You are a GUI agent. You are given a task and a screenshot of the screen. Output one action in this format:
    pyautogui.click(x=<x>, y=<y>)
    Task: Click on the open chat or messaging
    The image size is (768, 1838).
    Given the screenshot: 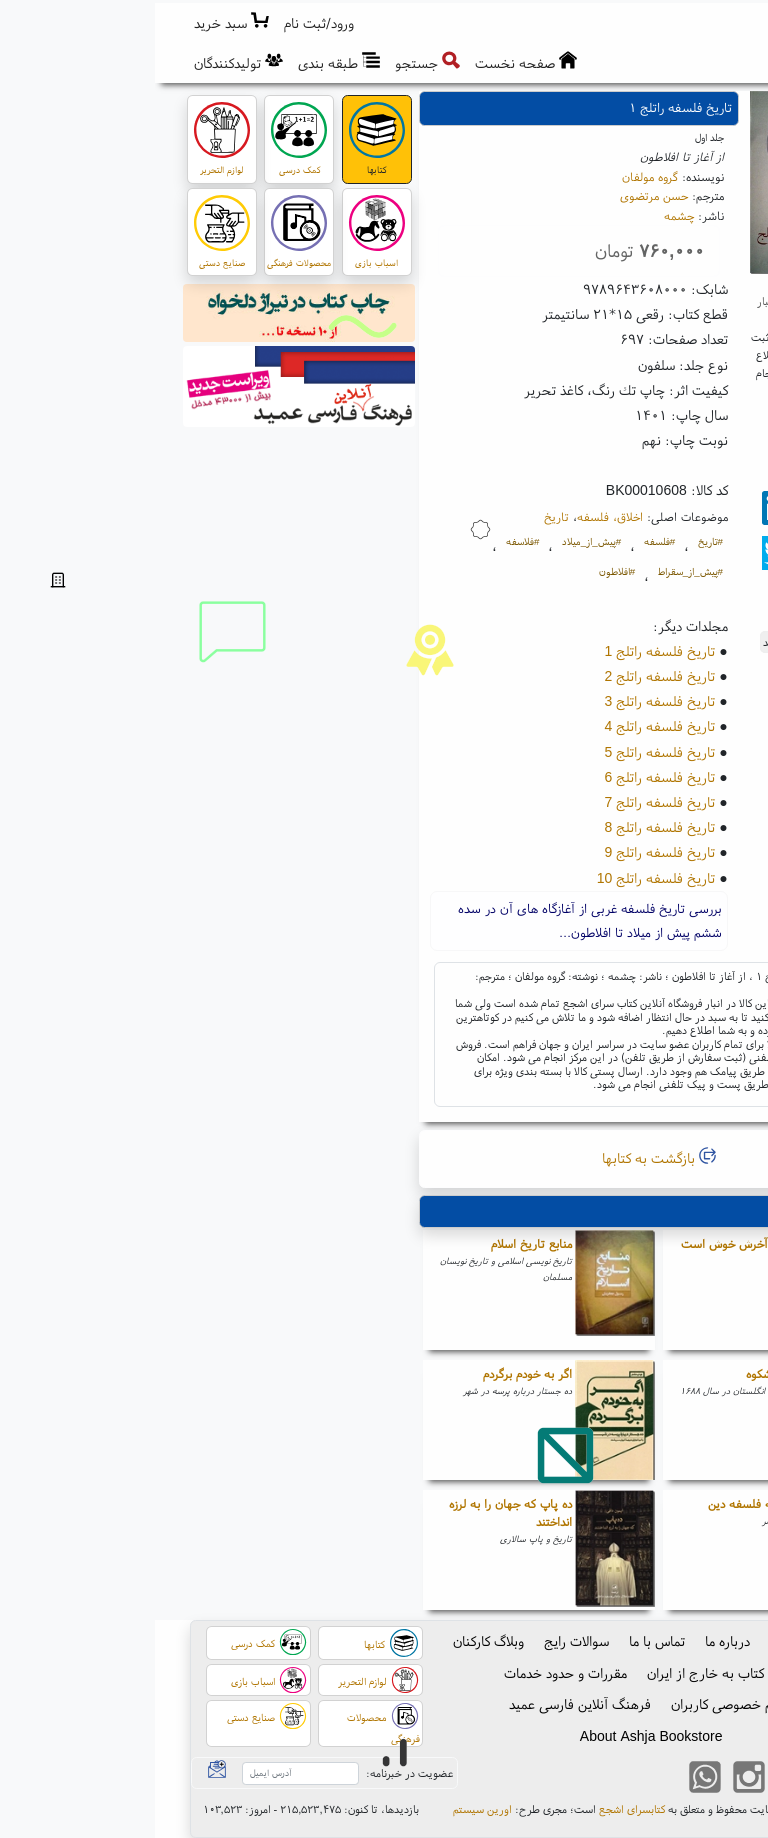 What is the action you would take?
    pyautogui.click(x=232, y=626)
    